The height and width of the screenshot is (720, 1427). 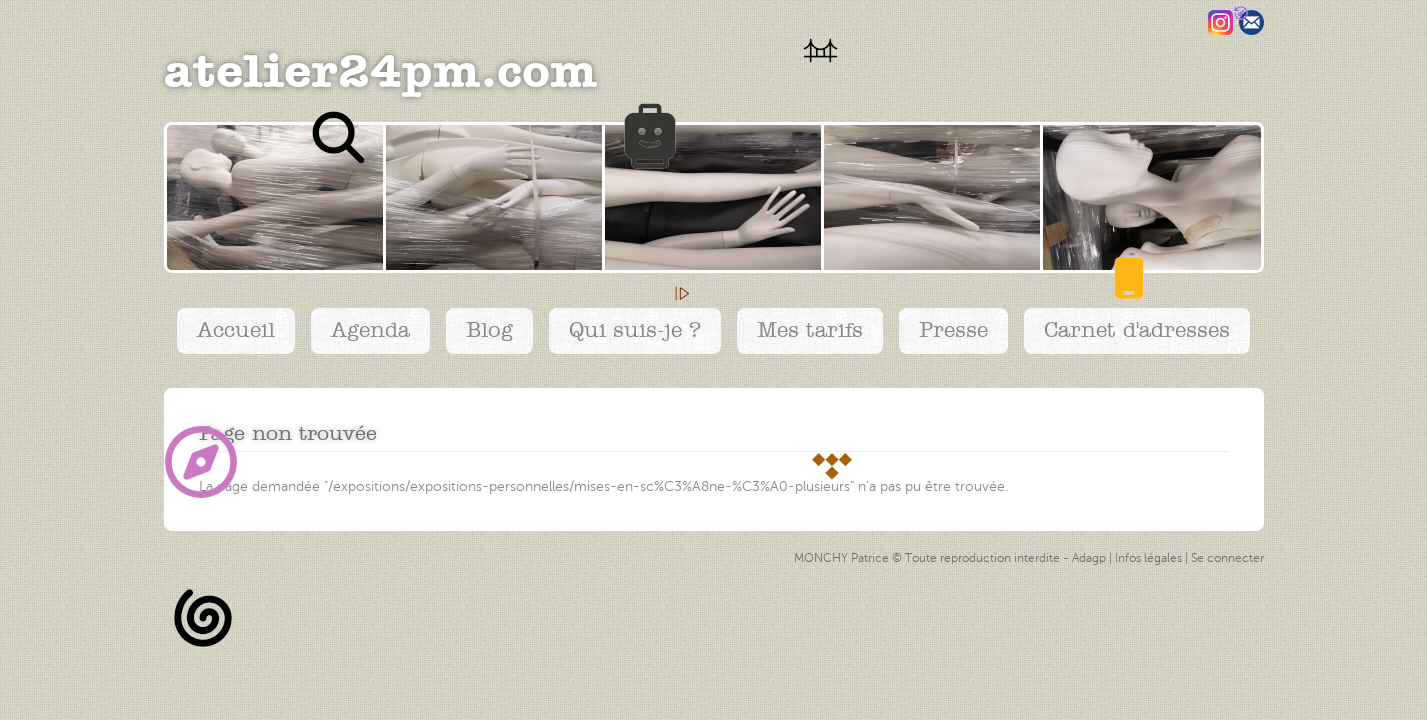 I want to click on indicates loading or processing in progress, so click(x=203, y=618).